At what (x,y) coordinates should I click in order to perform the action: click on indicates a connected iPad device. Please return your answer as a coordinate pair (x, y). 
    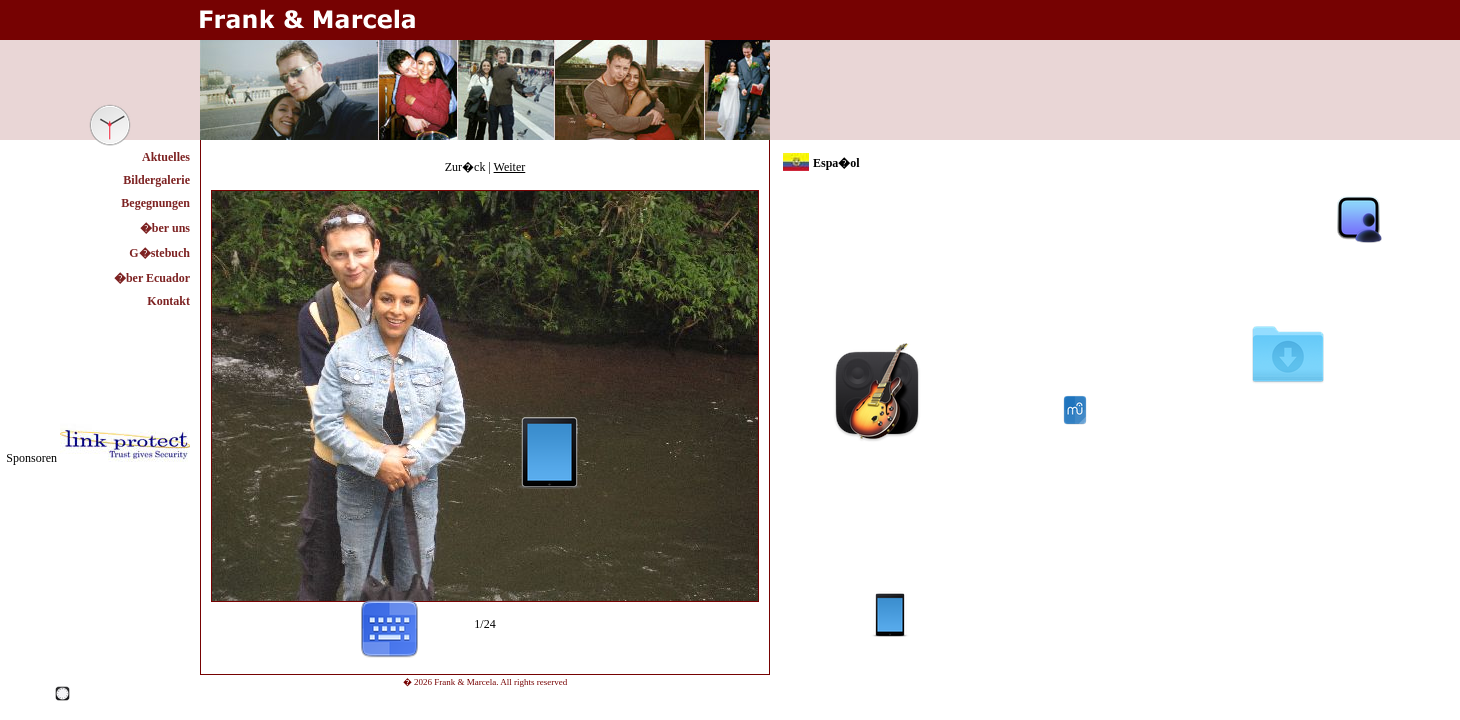
    Looking at the image, I should click on (549, 452).